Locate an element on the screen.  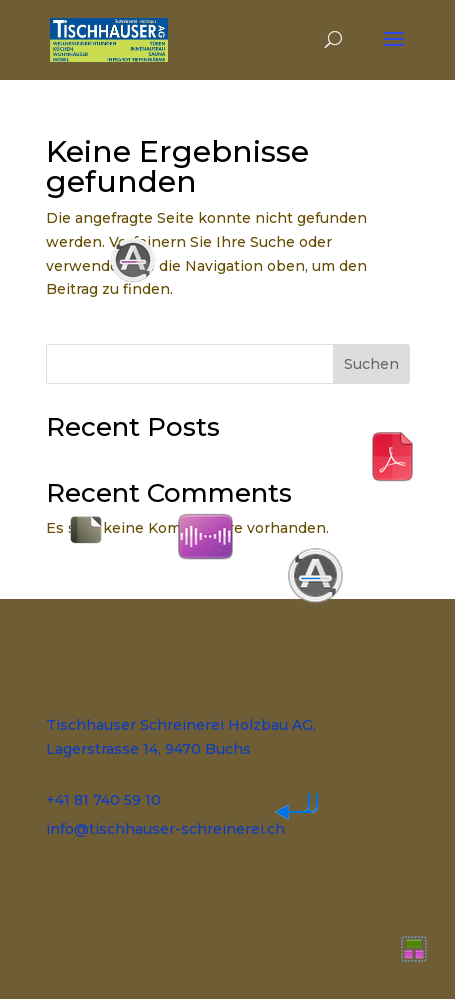
a compressed pdf file is located at coordinates (392, 456).